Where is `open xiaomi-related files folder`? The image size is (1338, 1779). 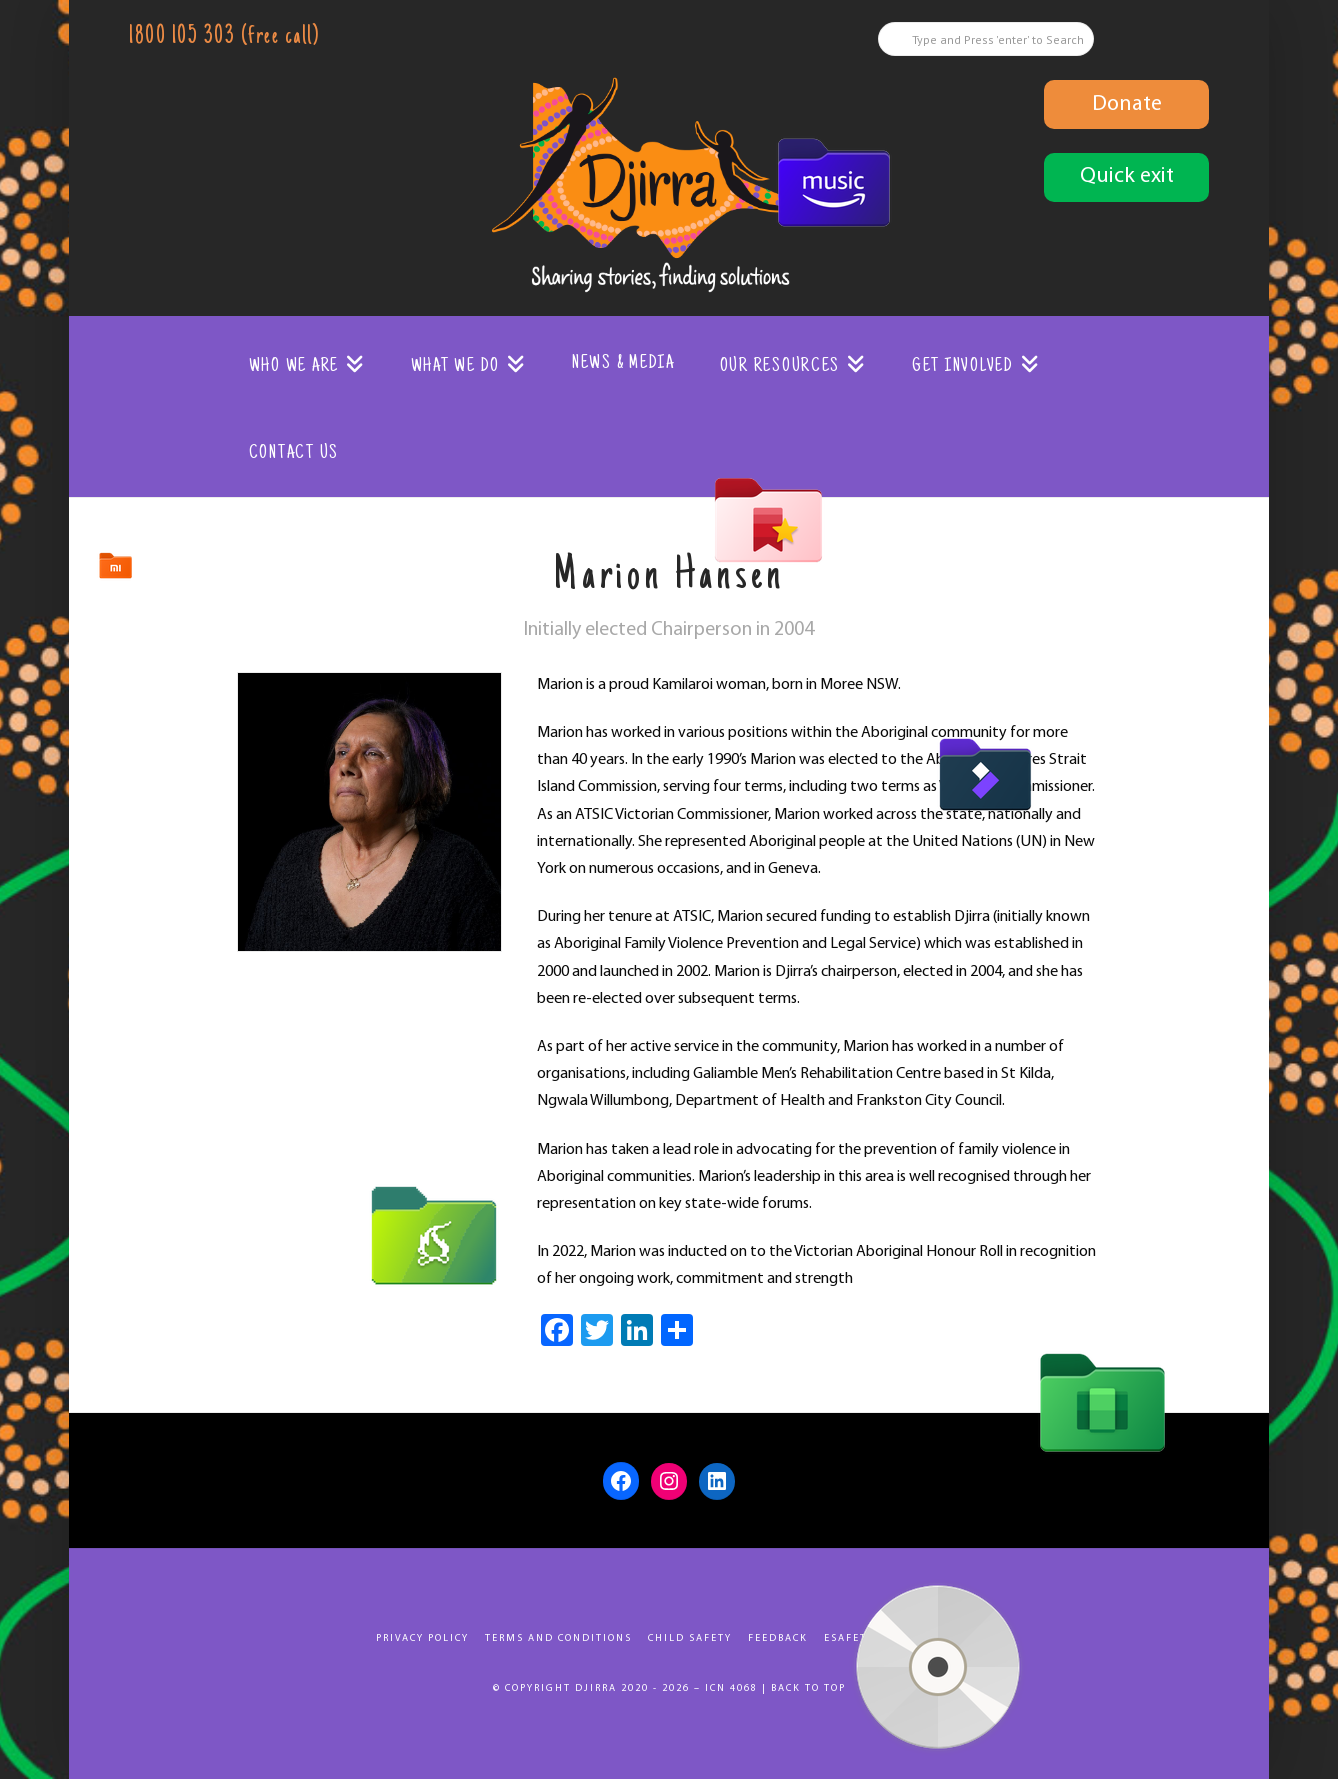
open xiaomi-related files folder is located at coordinates (115, 566).